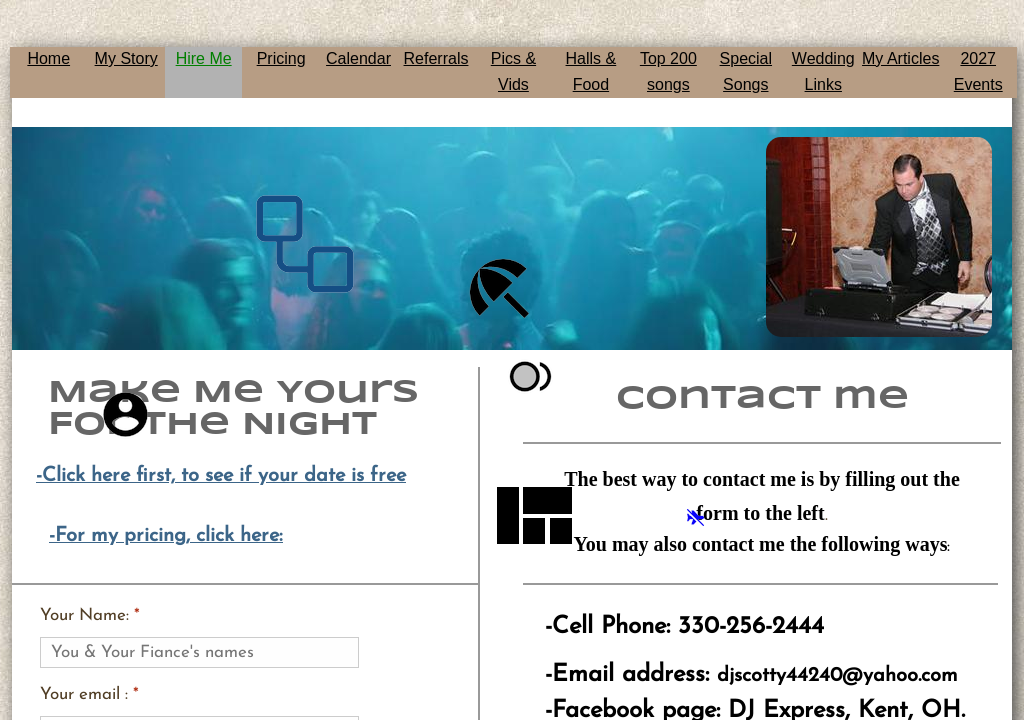 This screenshot has height=720, width=1024. What do you see at coordinates (532, 518) in the screenshot?
I see `switch to quilt or mosaic view layout` at bounding box center [532, 518].